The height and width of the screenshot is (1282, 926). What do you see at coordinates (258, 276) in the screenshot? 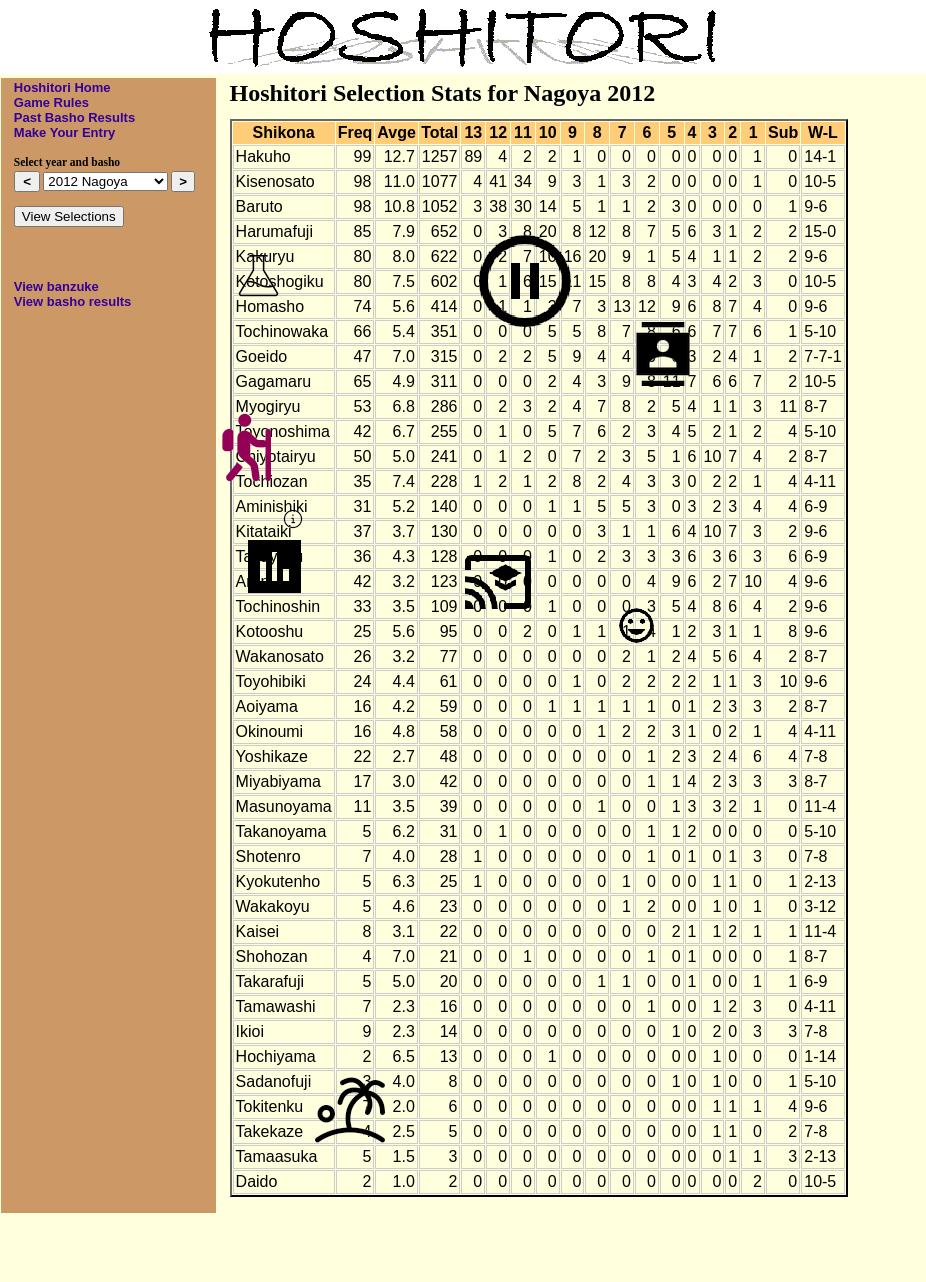
I see `access lab or experimental features` at bounding box center [258, 276].